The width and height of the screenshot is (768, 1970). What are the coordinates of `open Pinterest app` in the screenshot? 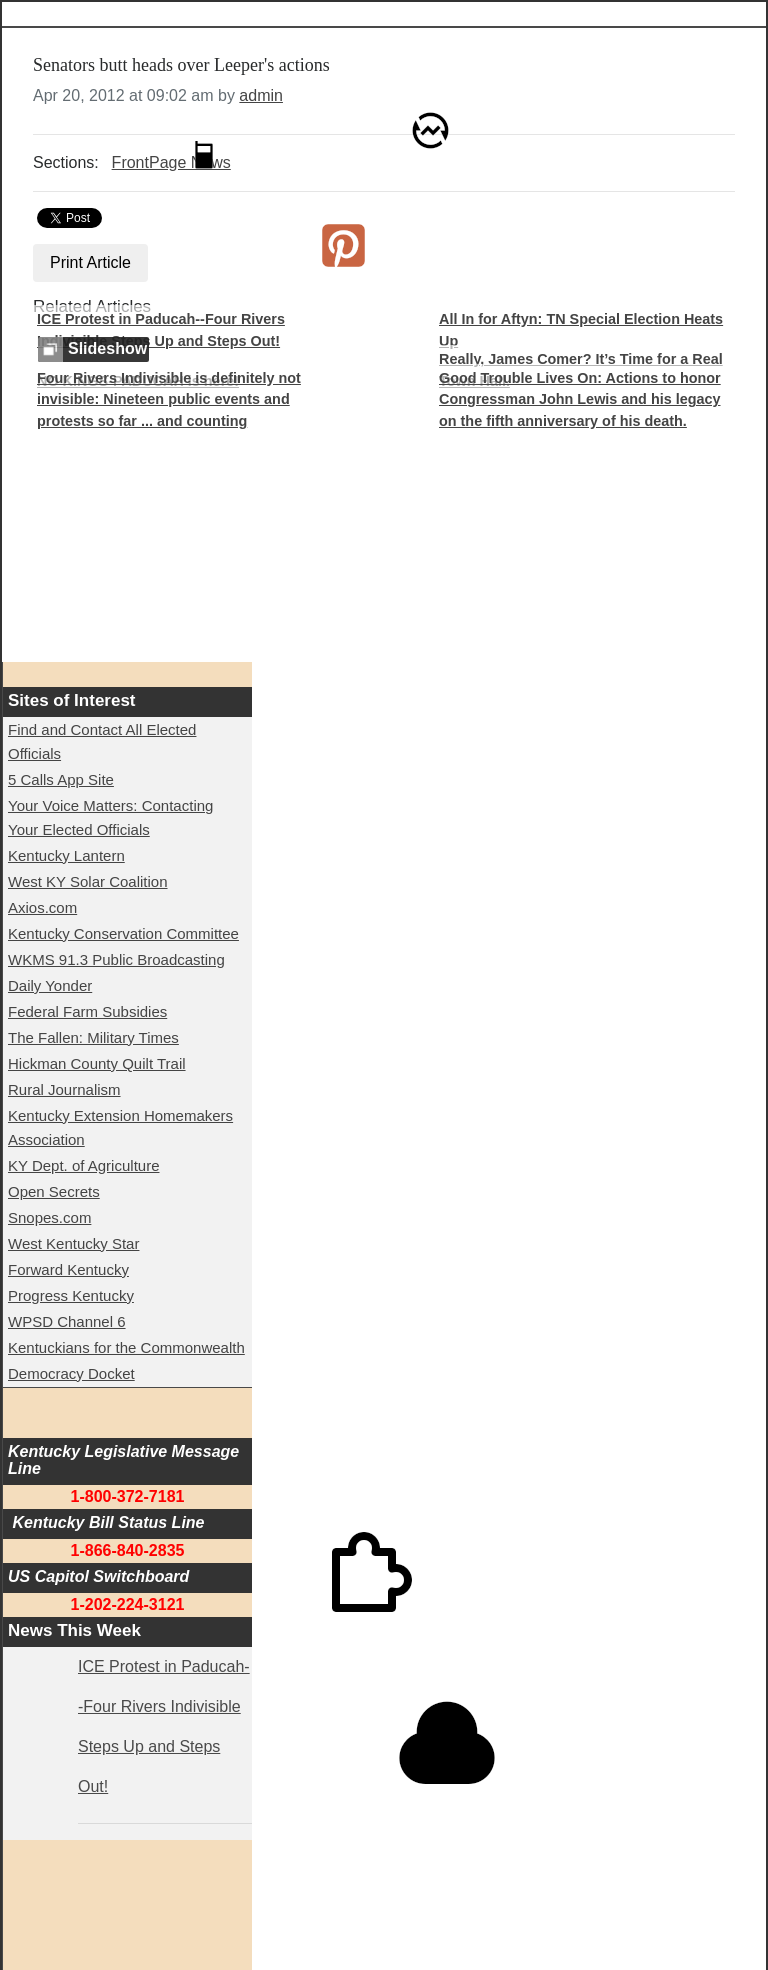 It's located at (343, 245).